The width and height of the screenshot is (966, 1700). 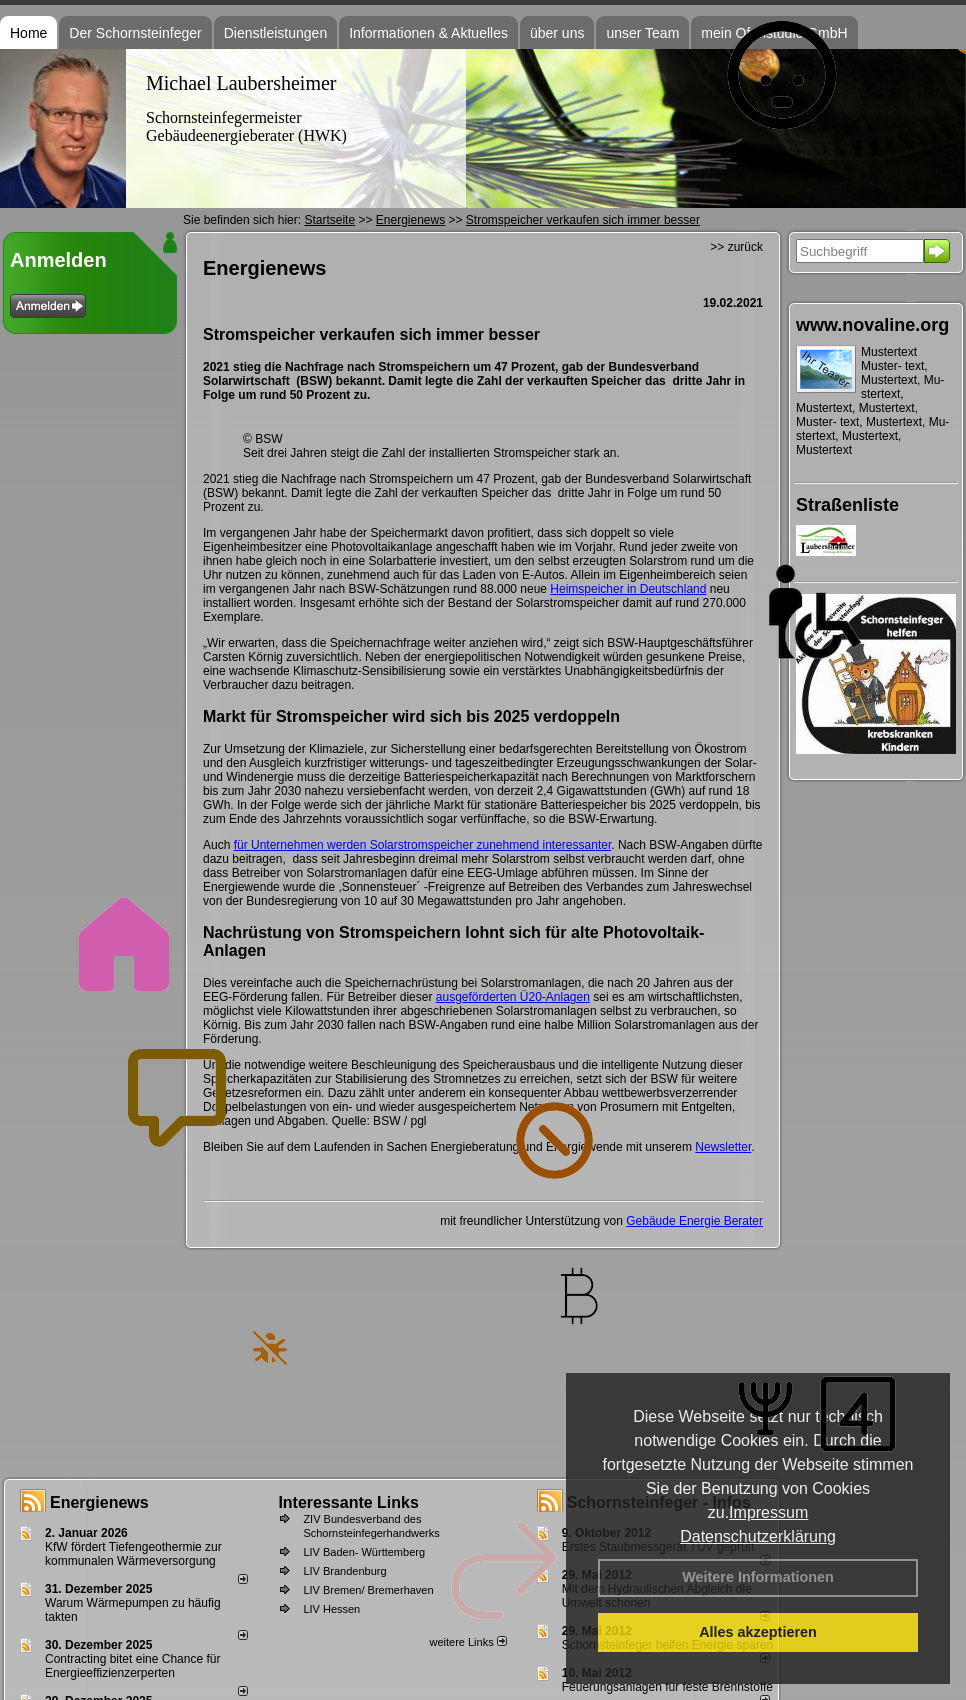 What do you see at coordinates (858, 1414) in the screenshot?
I see `select or input the number four` at bounding box center [858, 1414].